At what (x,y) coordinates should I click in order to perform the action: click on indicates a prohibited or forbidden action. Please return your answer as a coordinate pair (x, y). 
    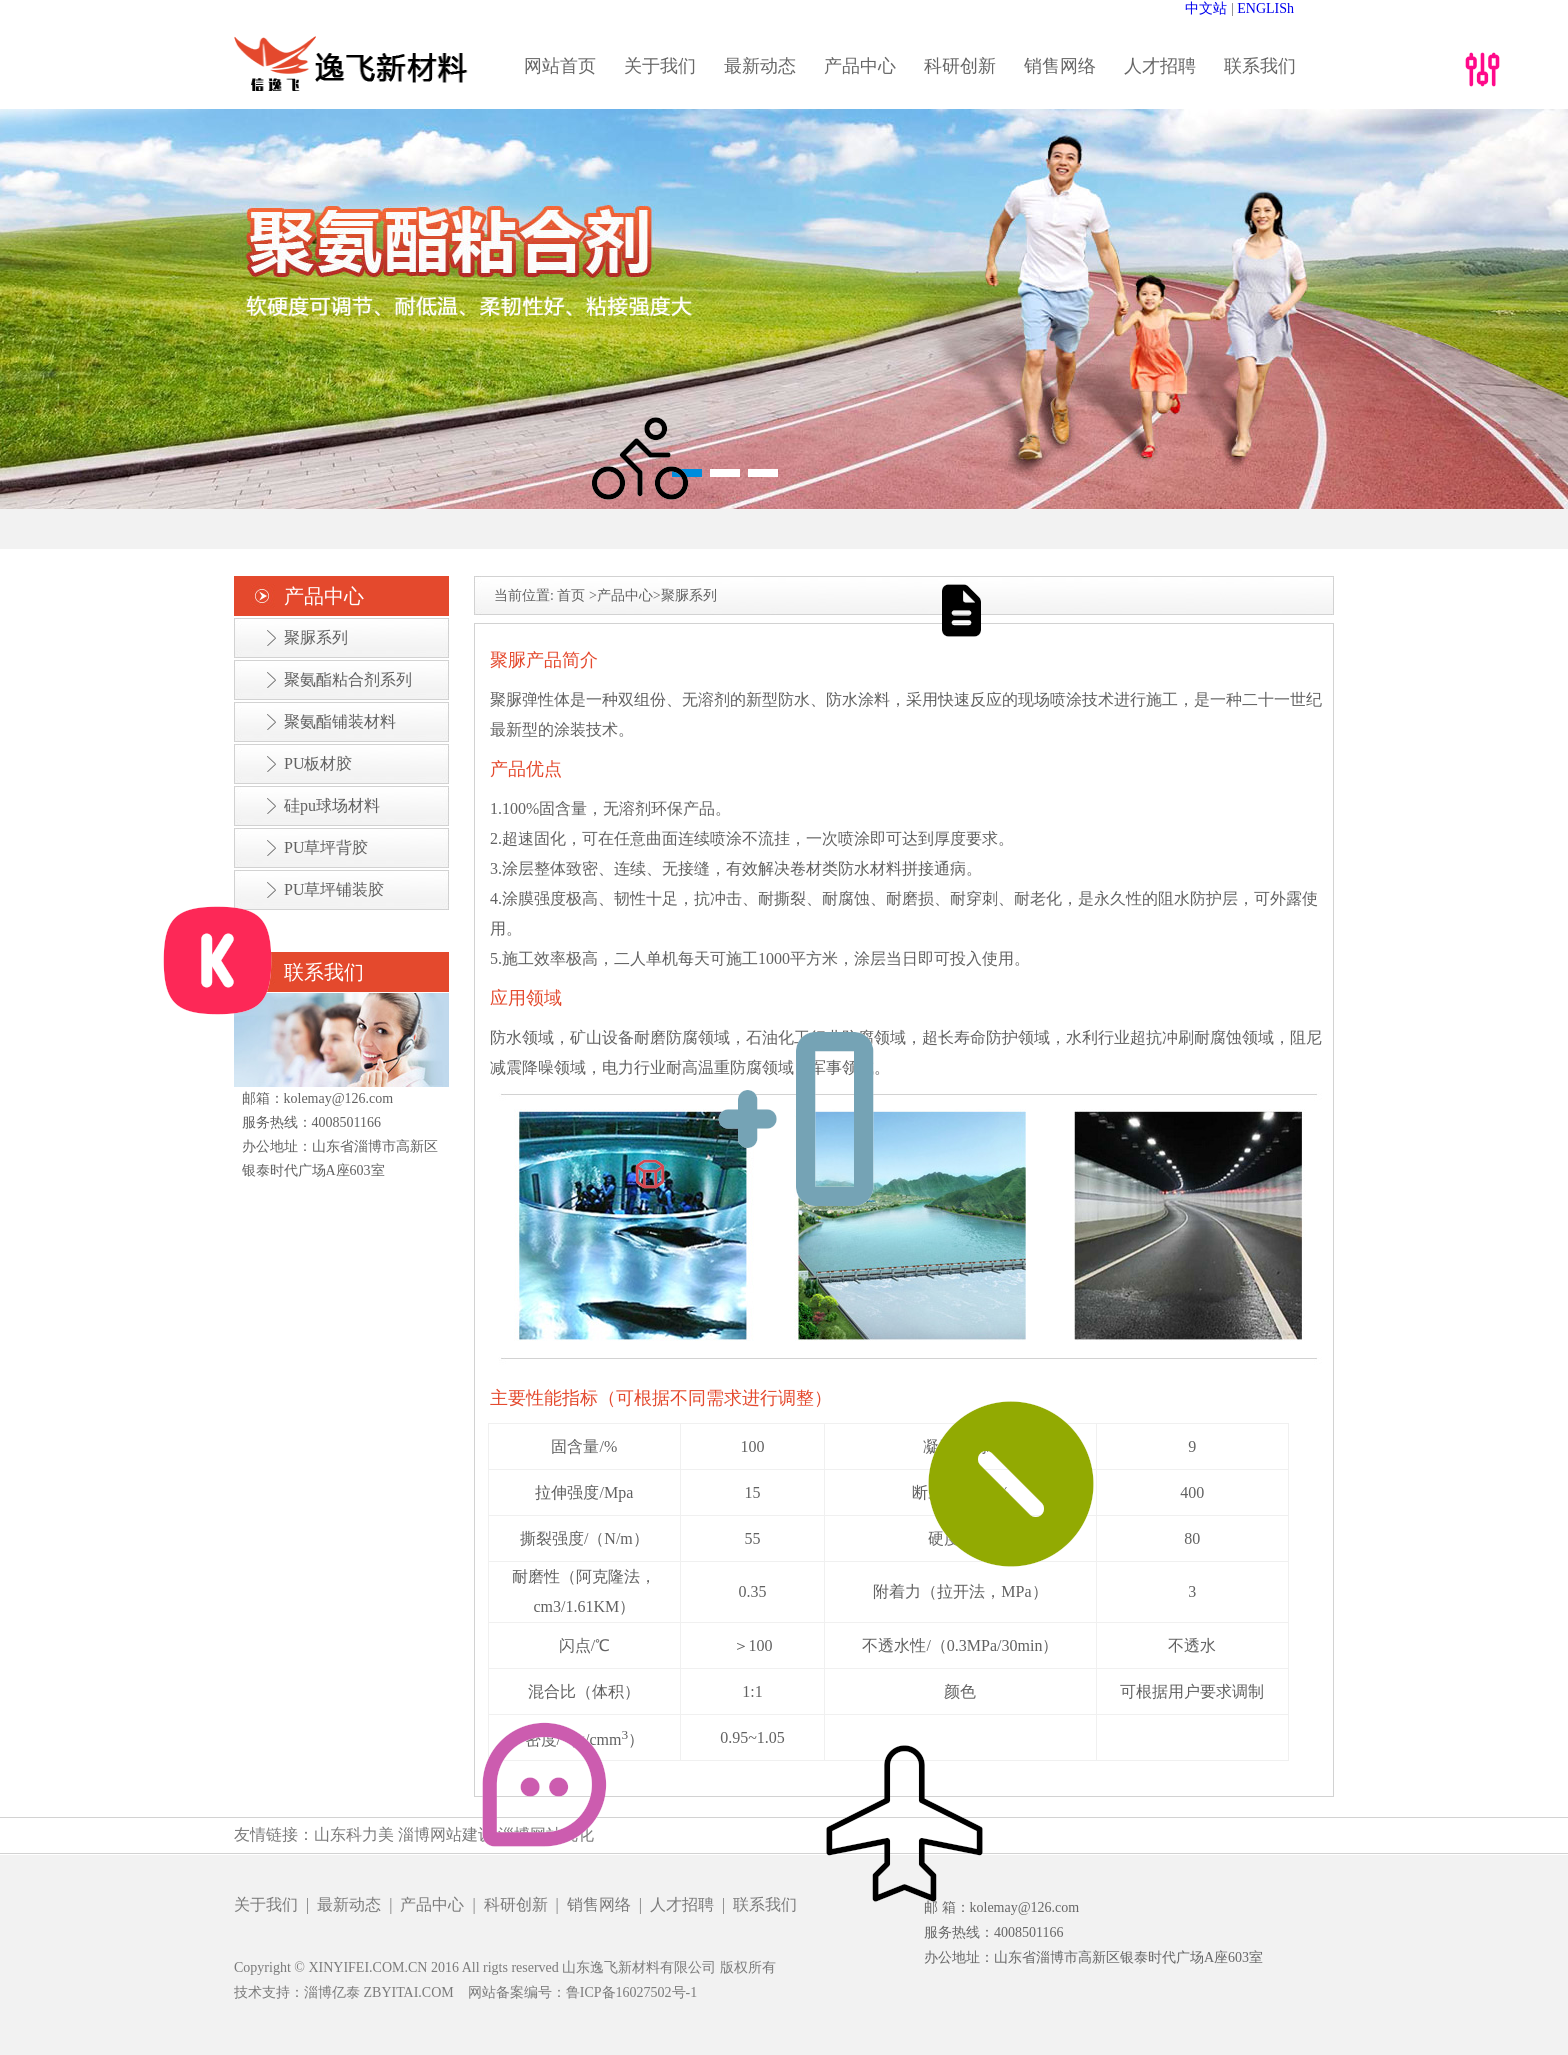
    Looking at the image, I should click on (1011, 1484).